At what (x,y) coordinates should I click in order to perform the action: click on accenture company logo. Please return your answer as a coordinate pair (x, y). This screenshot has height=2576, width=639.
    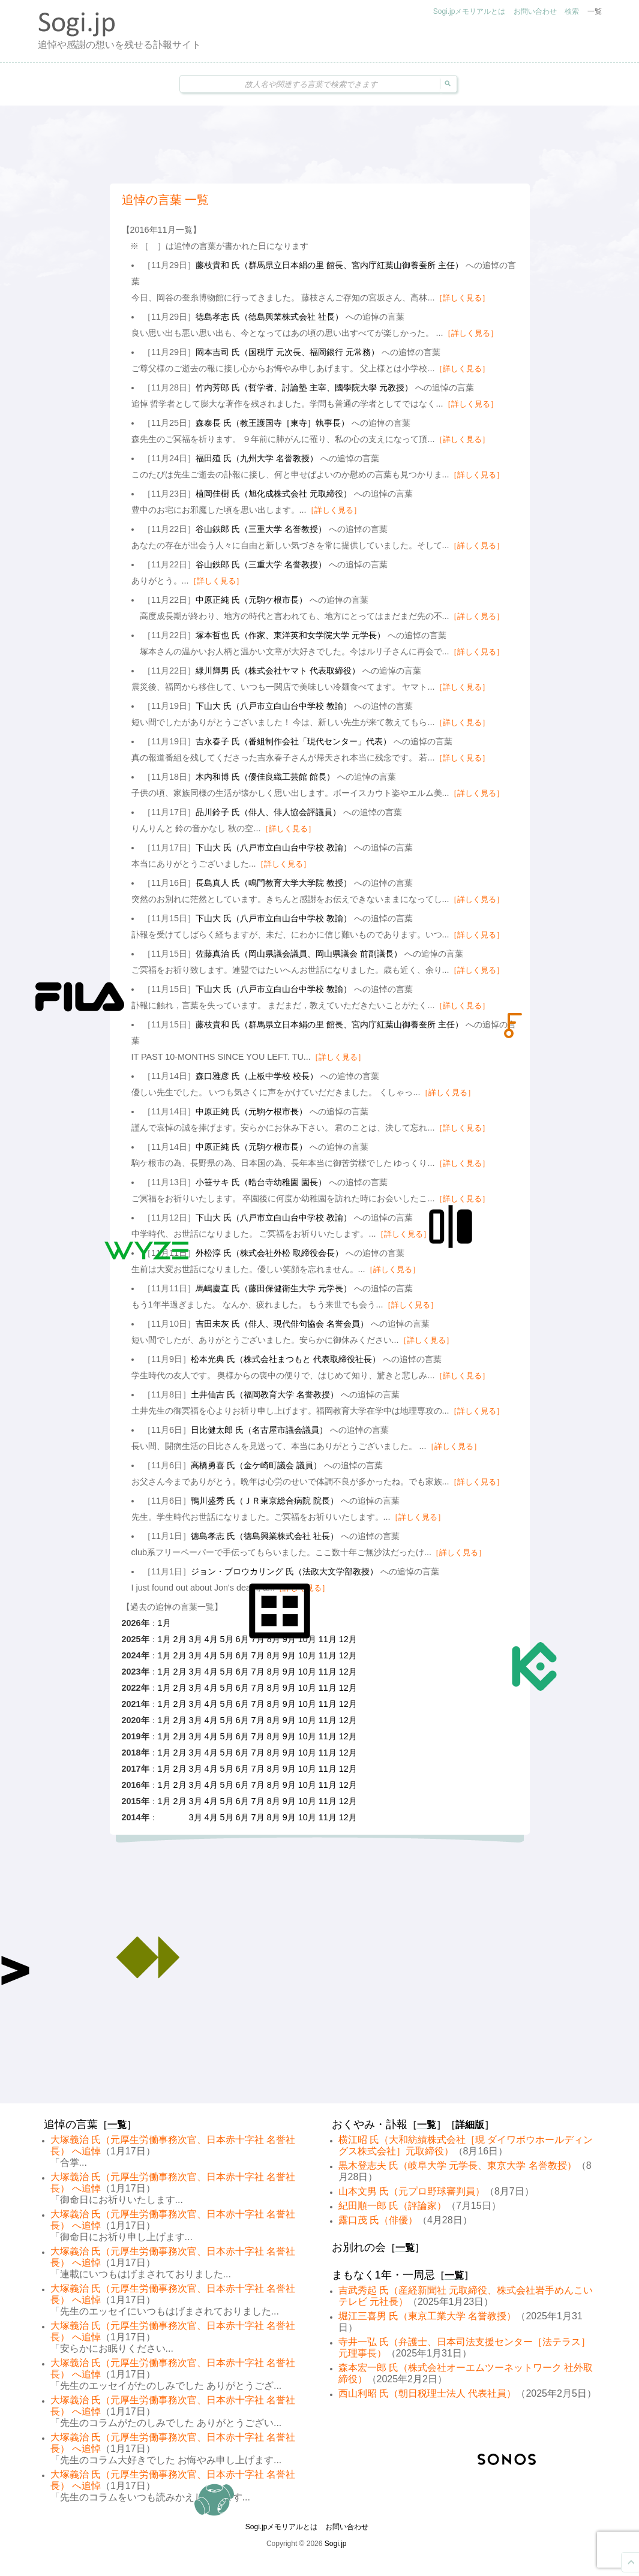
    Looking at the image, I should click on (15, 1970).